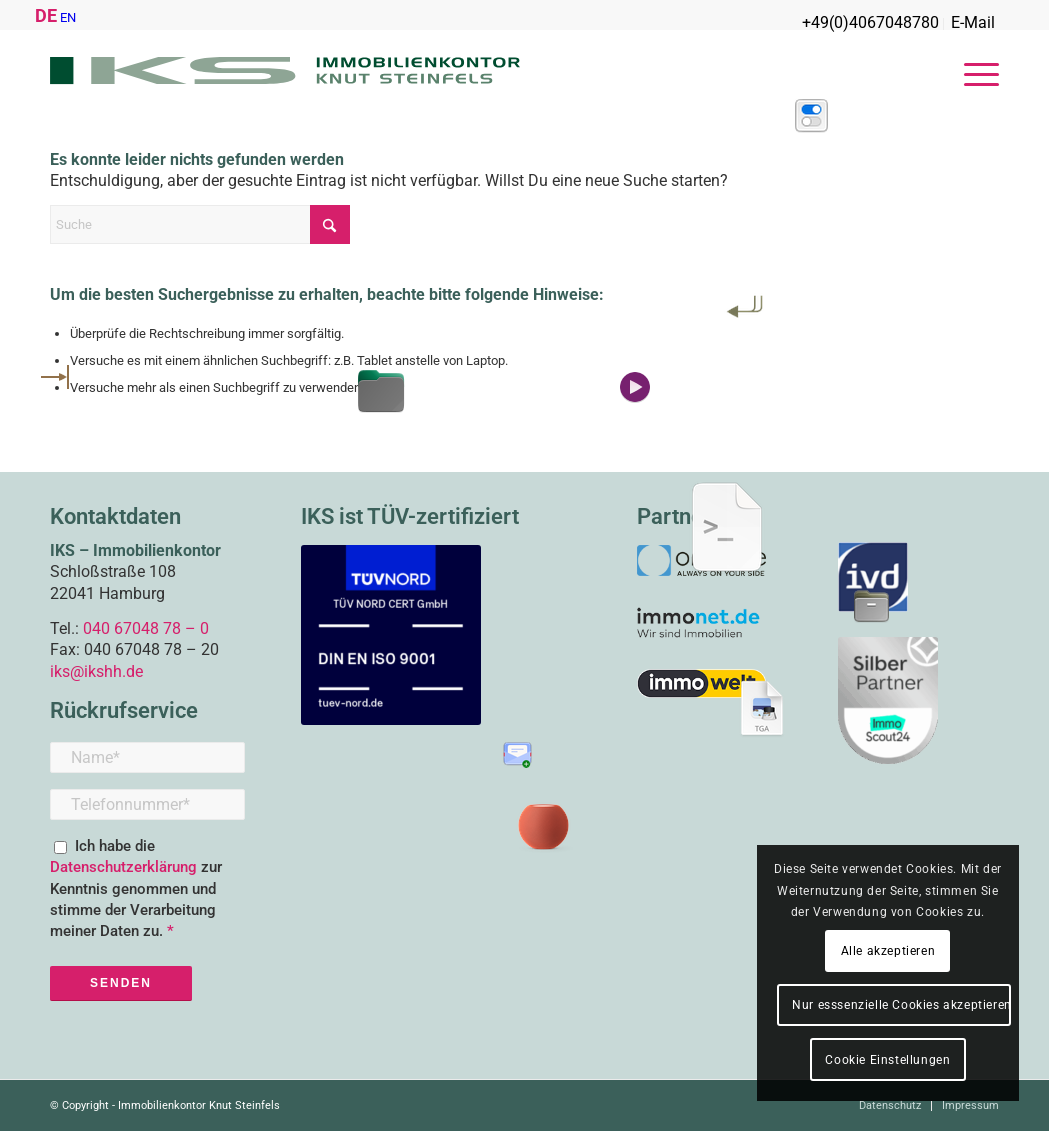  Describe the element at coordinates (762, 709) in the screenshot. I see `a TGA image file` at that location.